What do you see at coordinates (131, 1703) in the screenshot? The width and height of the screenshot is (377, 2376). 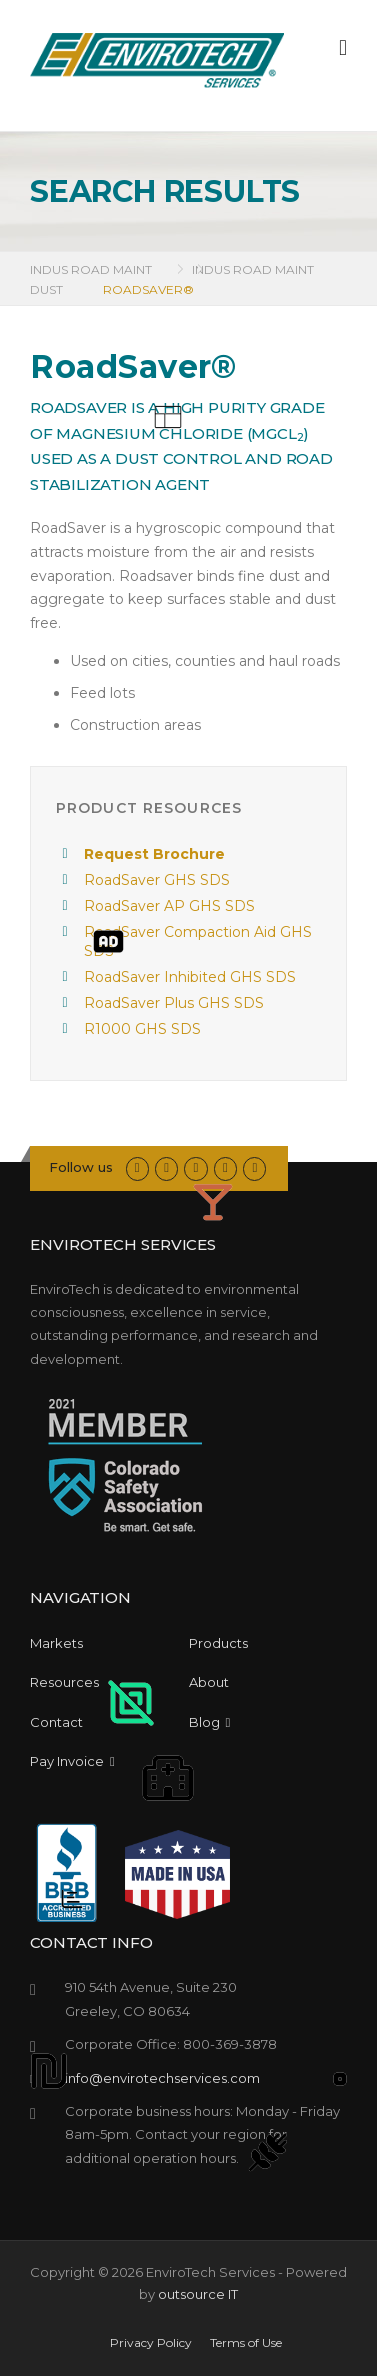 I see `disable box model view` at bounding box center [131, 1703].